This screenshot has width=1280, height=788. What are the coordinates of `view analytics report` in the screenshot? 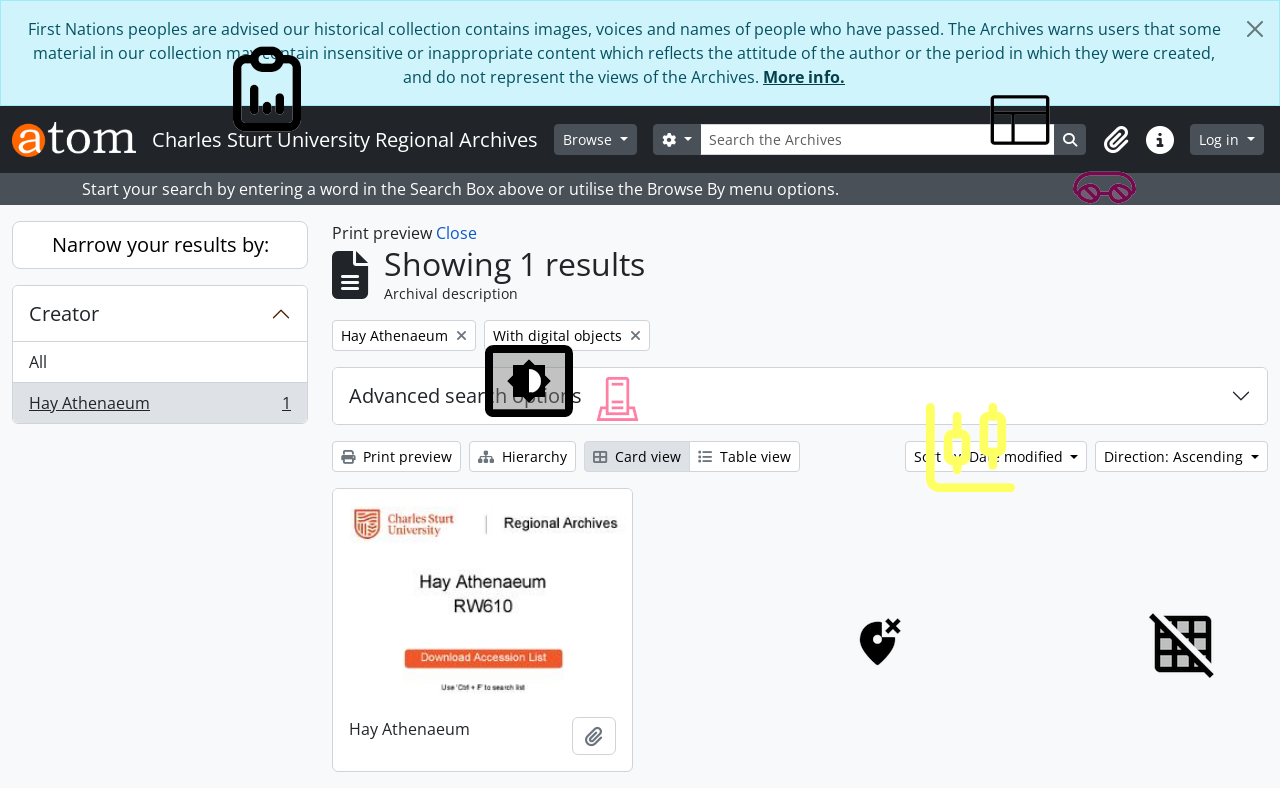 It's located at (267, 89).